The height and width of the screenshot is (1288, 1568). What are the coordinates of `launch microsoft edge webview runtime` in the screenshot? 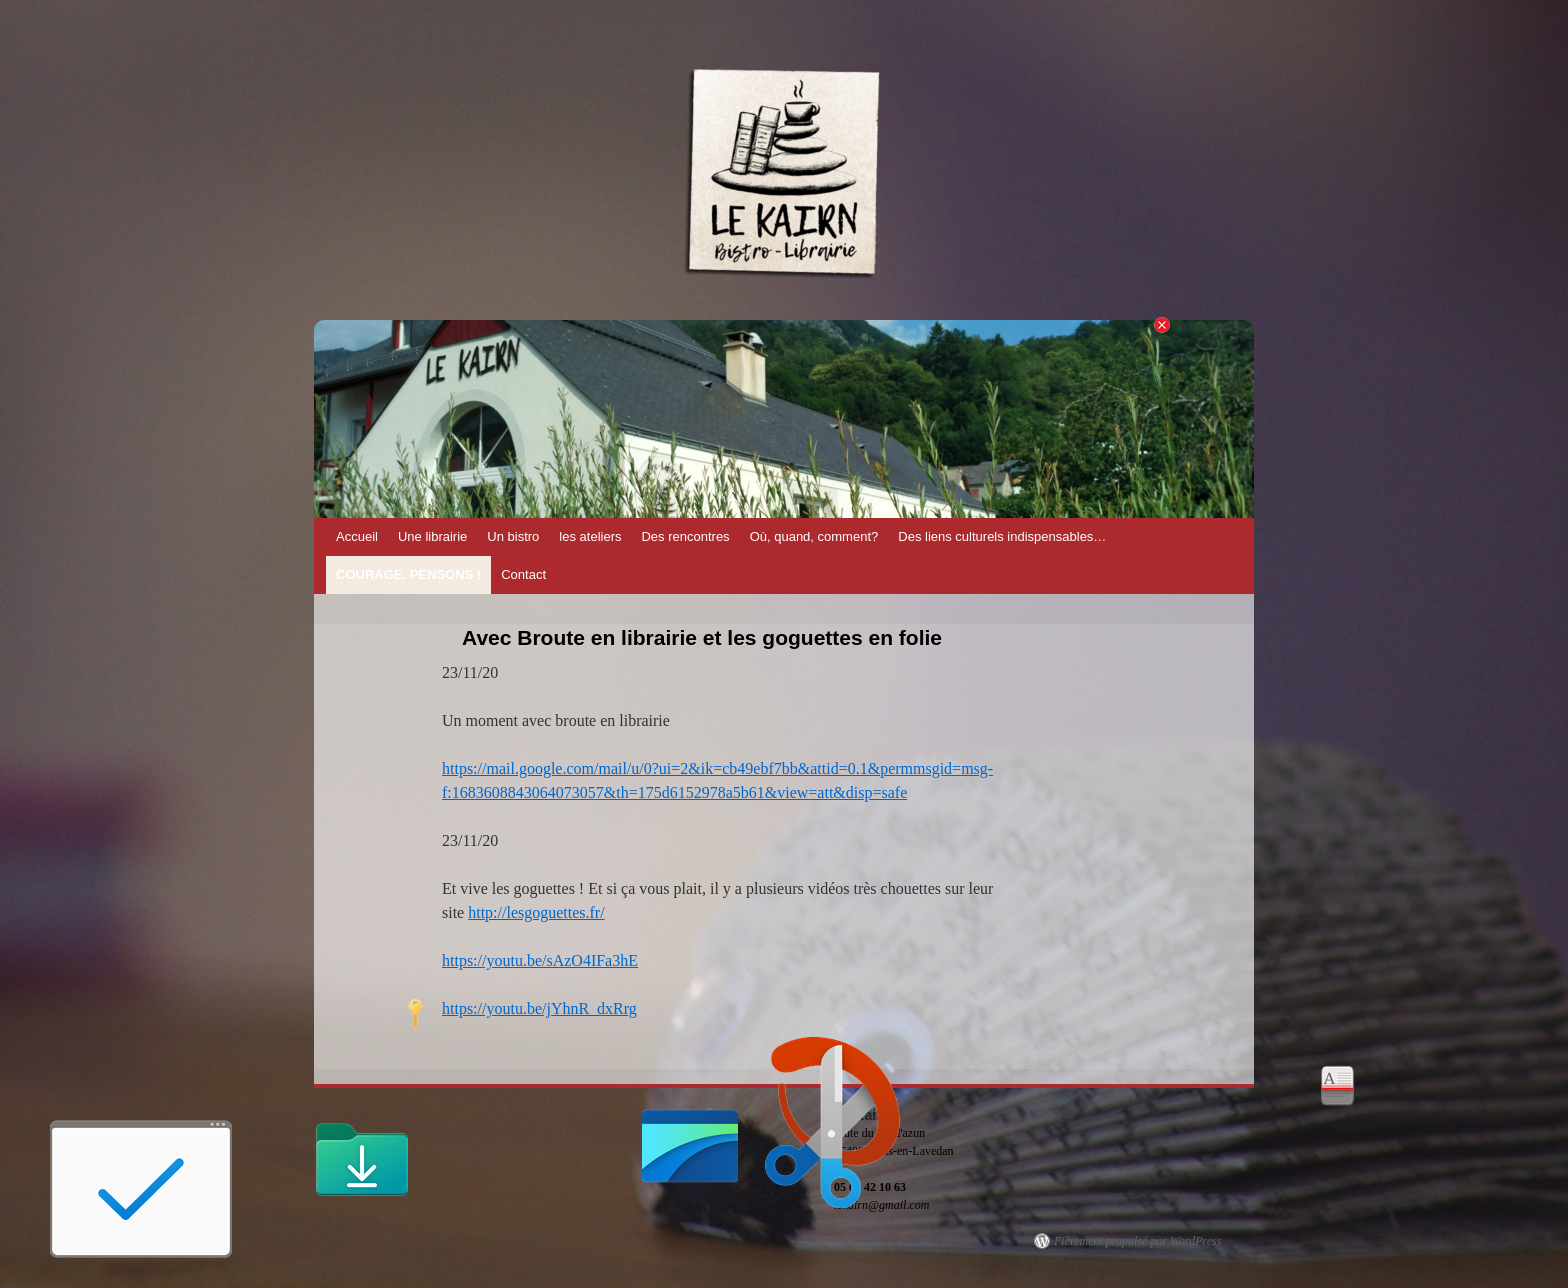 It's located at (690, 1146).